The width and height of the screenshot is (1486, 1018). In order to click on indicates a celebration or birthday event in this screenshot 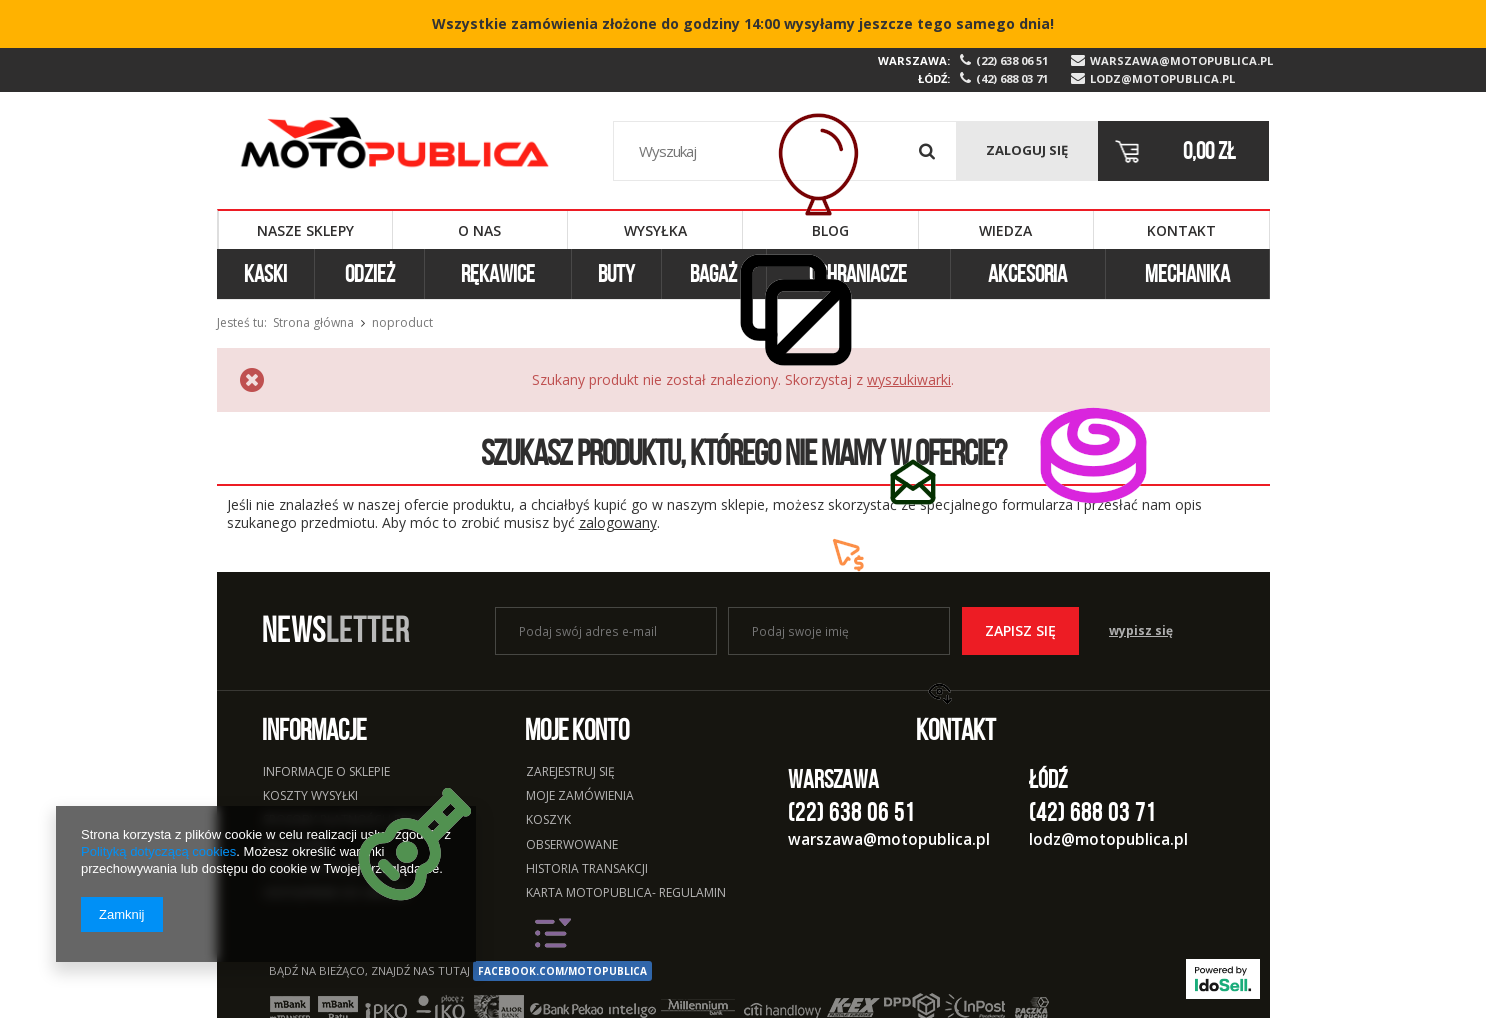, I will do `click(818, 164)`.